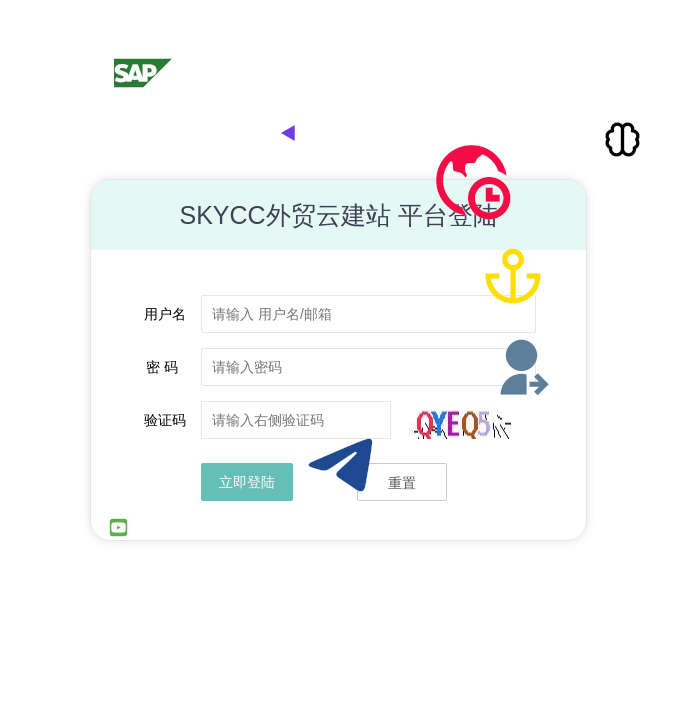 The image size is (676, 720). What do you see at coordinates (289, 133) in the screenshot?
I see `play media in reverse` at bounding box center [289, 133].